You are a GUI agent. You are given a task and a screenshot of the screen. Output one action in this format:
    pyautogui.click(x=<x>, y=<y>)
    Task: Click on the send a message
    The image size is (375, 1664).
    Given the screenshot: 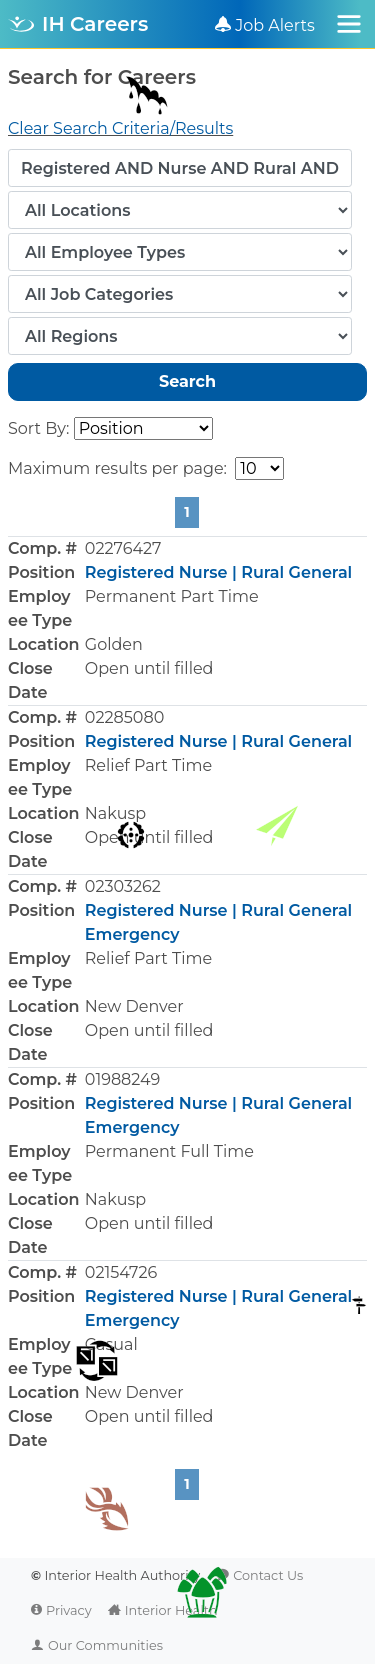 What is the action you would take?
    pyautogui.click(x=277, y=826)
    